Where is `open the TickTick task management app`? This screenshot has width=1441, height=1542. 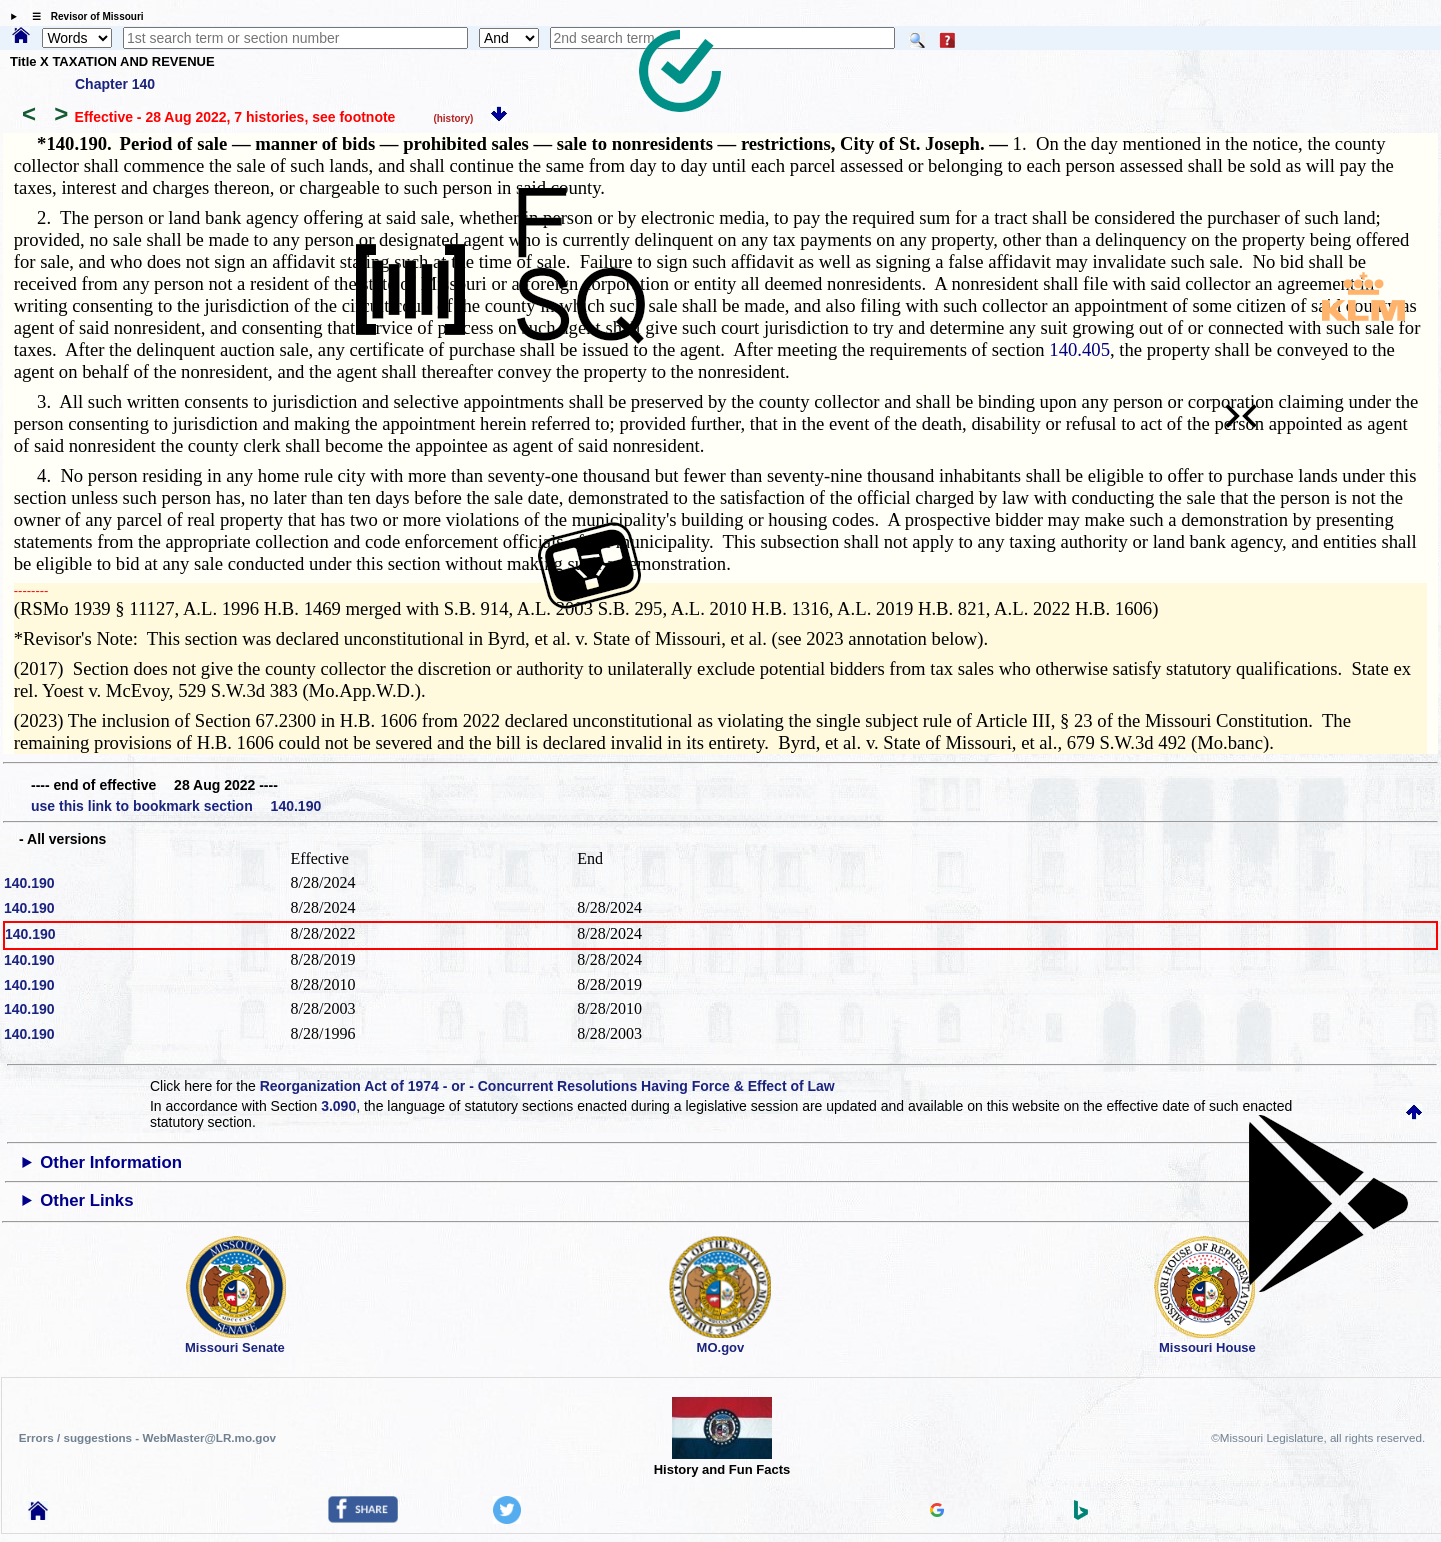
open the TickTick task management app is located at coordinates (680, 71).